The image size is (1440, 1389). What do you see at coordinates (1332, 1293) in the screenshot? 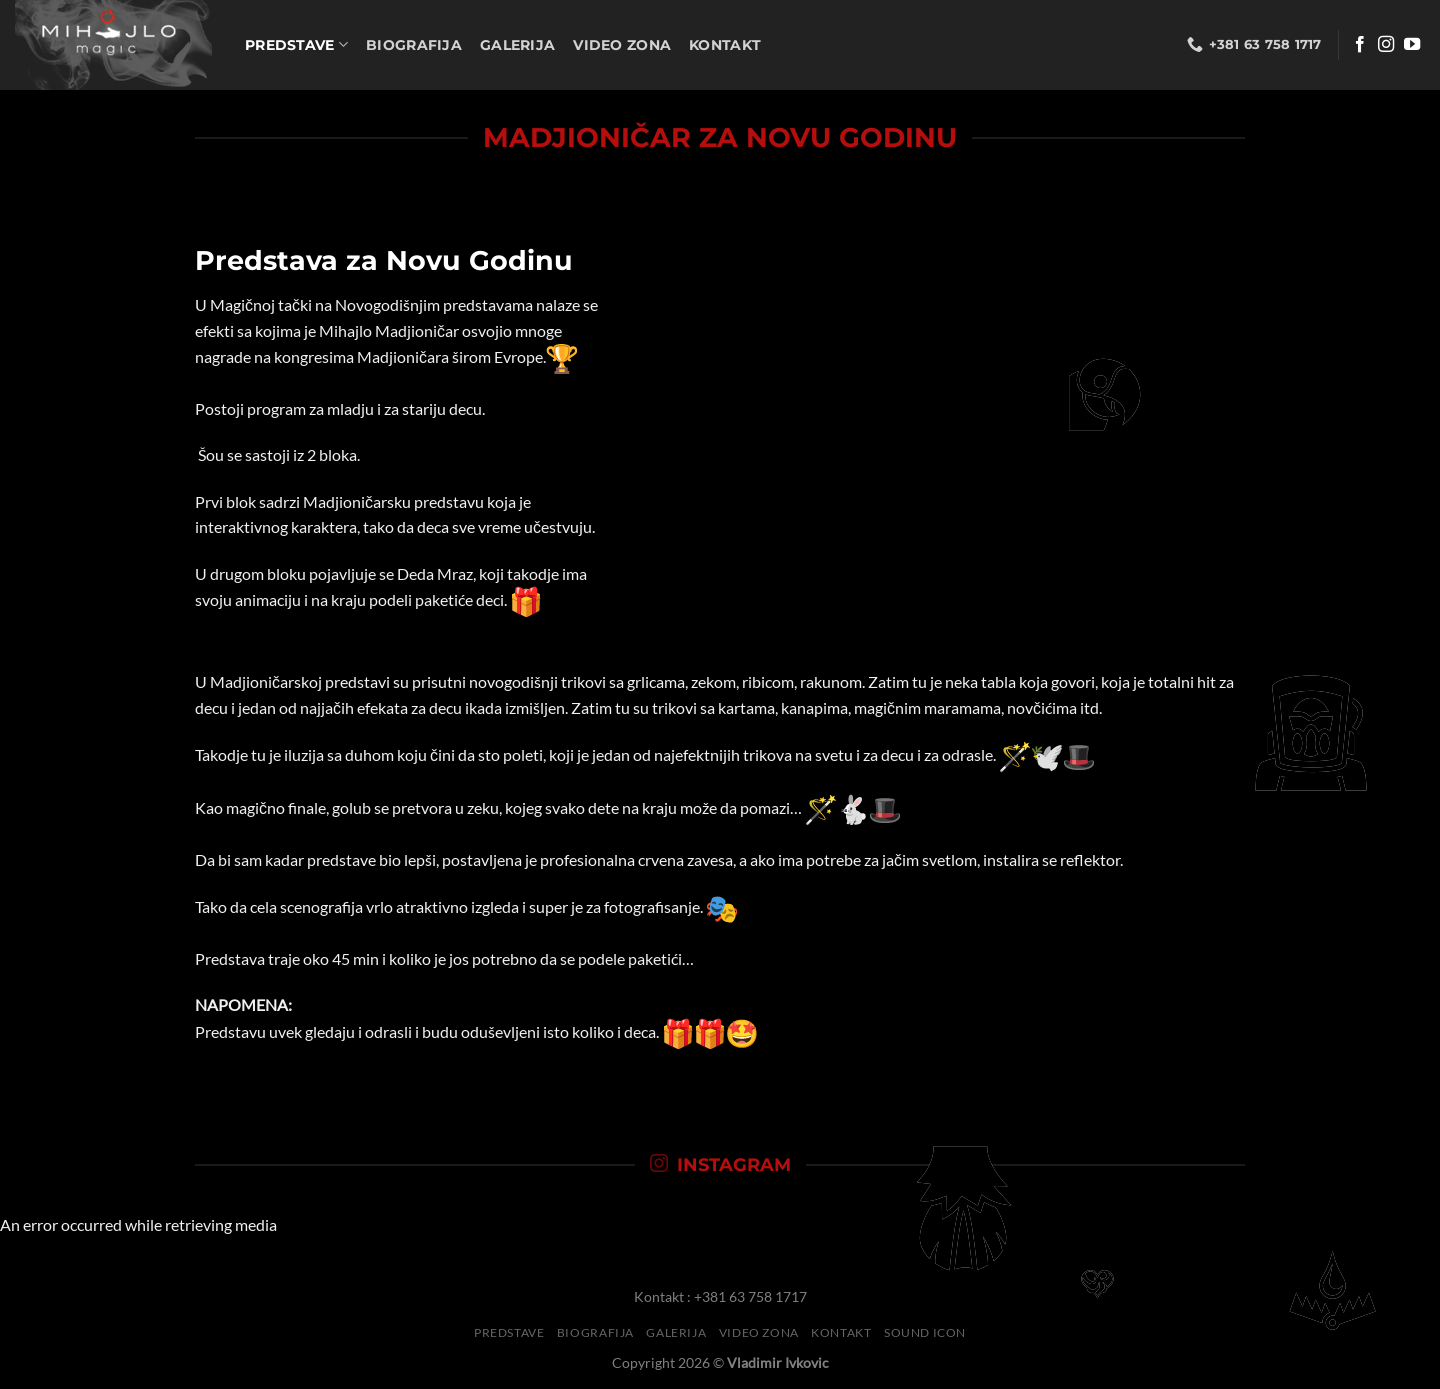
I see `indicates a grease trap or oil collection hazard` at bounding box center [1332, 1293].